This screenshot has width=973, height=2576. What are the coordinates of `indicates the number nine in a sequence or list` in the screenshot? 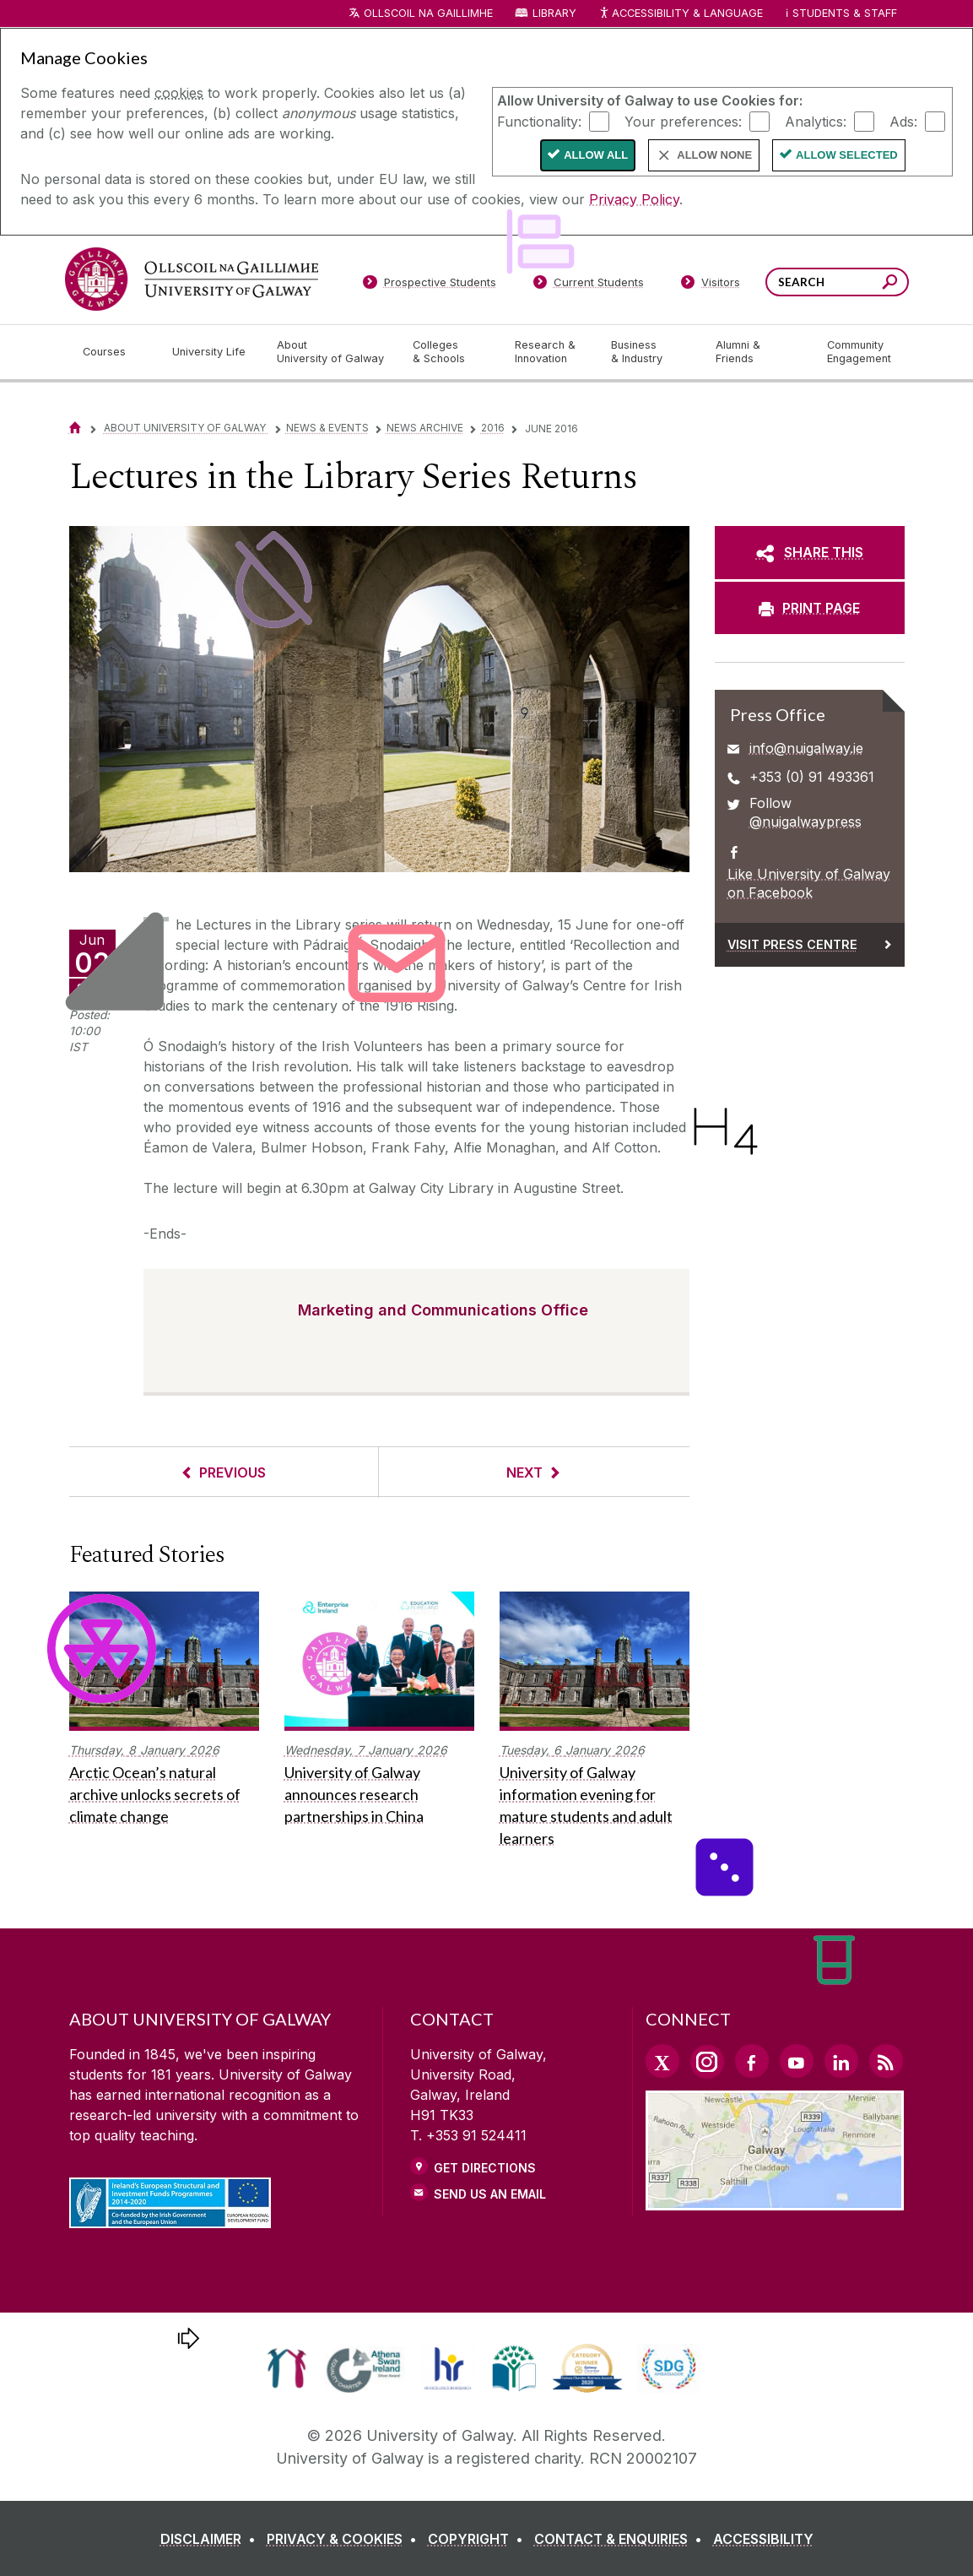 It's located at (524, 713).